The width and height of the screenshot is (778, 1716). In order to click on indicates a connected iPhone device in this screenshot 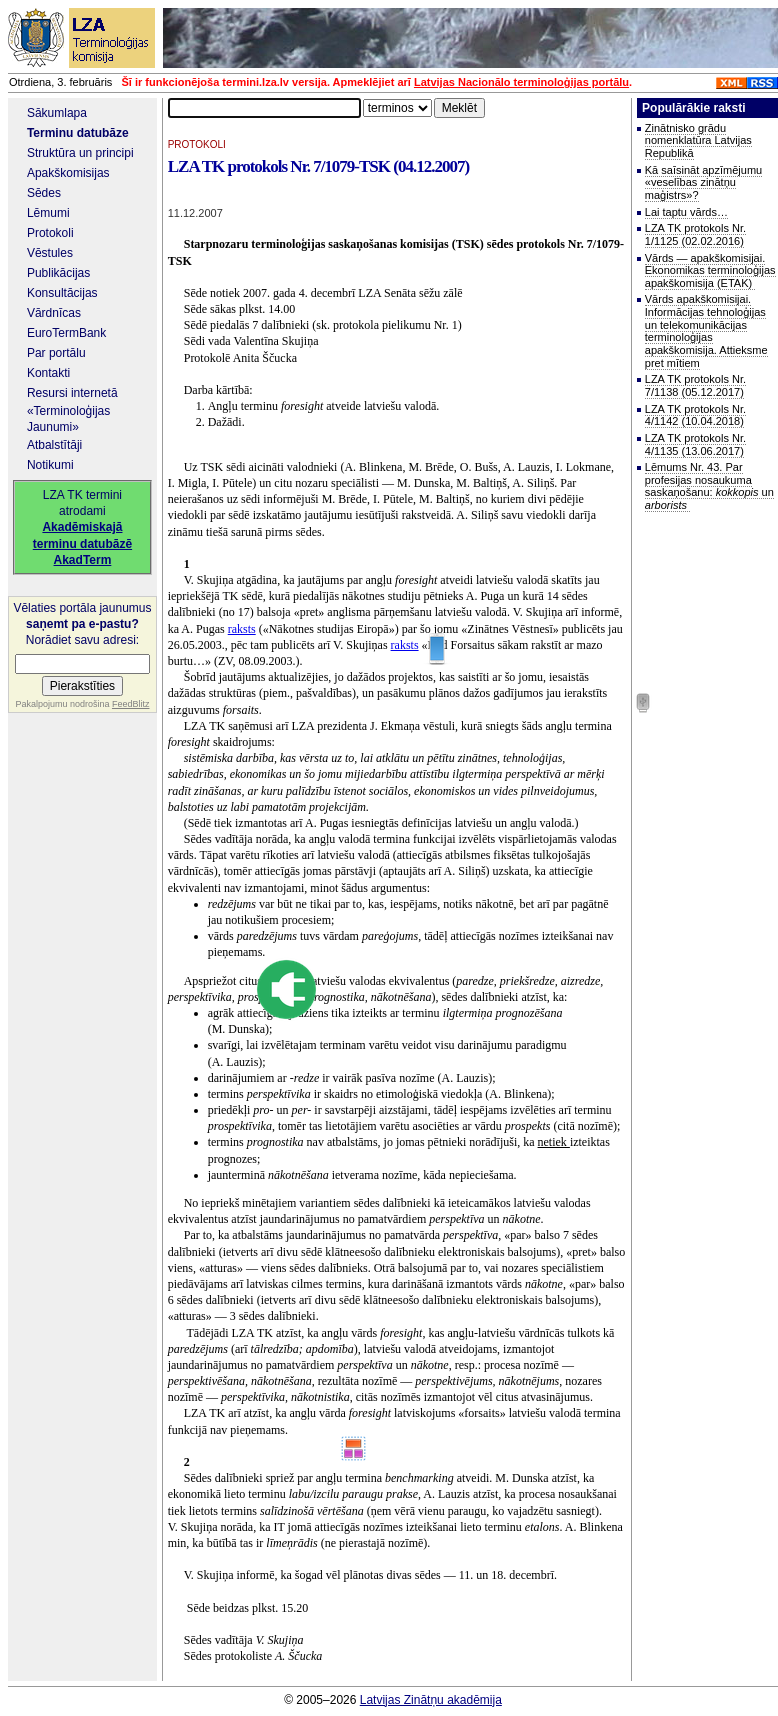, I will do `click(437, 649)`.